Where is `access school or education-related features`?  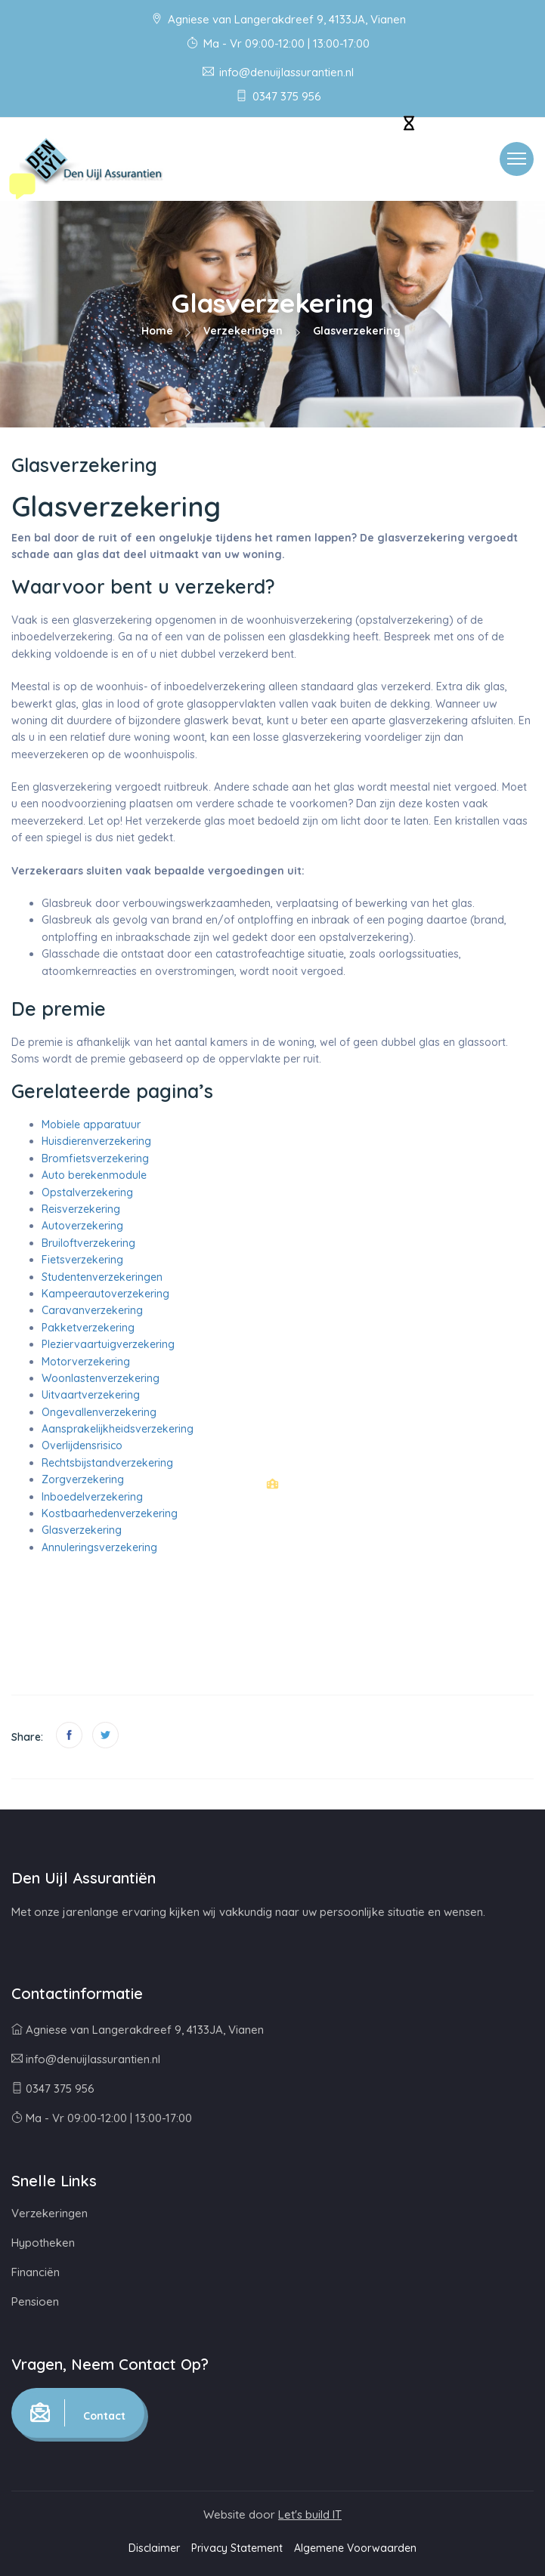 access school or education-related features is located at coordinates (272, 1483).